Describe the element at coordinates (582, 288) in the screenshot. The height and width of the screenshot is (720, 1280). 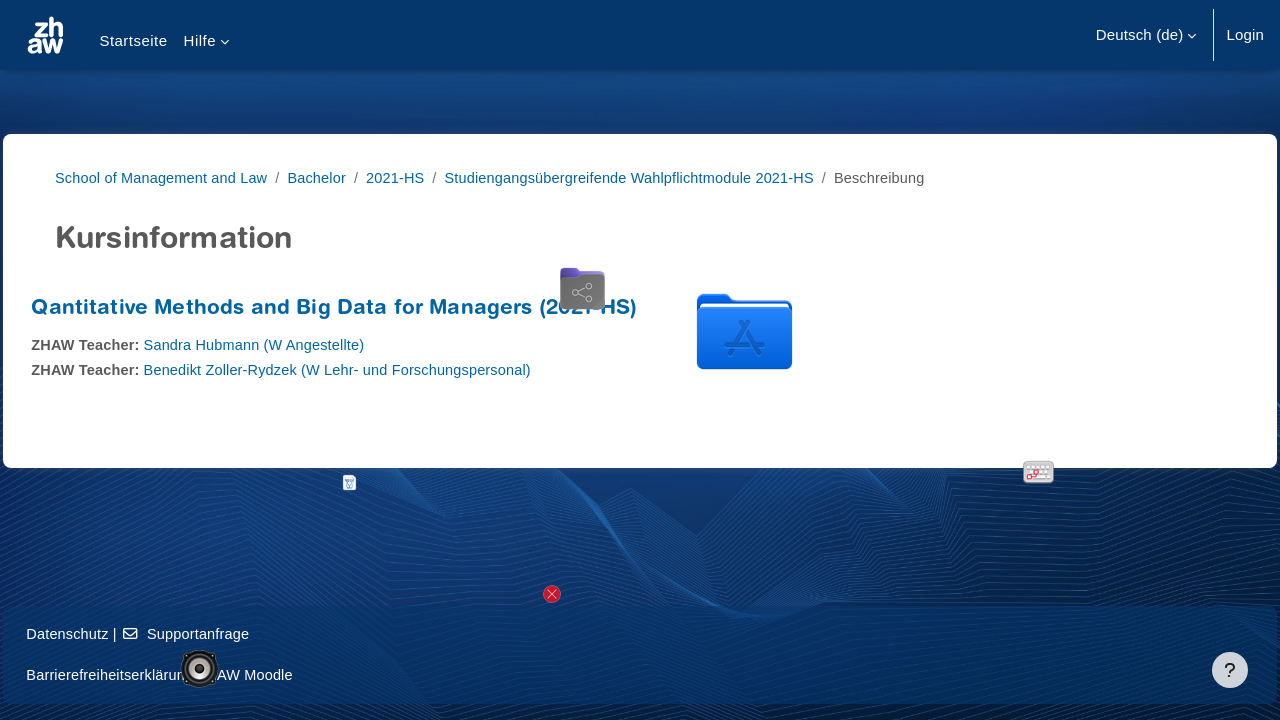
I see `open your public shared folder` at that location.